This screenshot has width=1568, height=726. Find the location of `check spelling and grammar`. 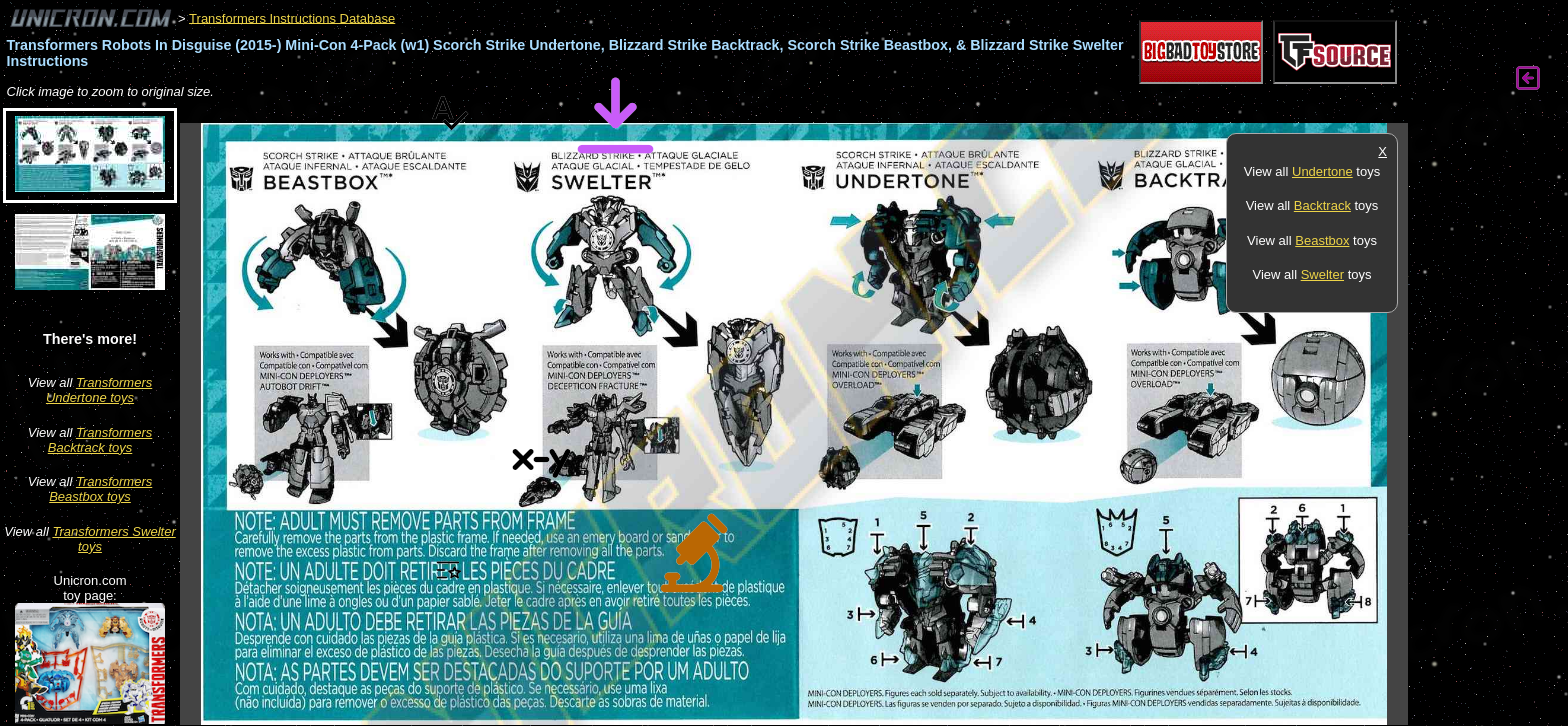

check spelling and grammar is located at coordinates (449, 112).